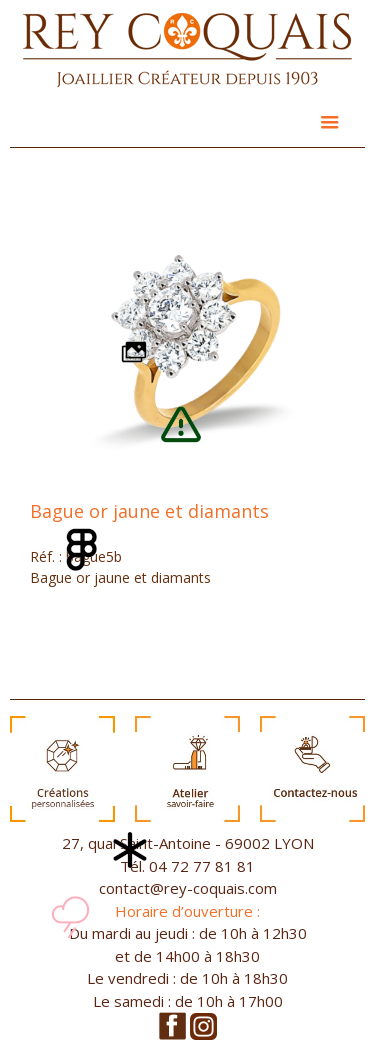 This screenshot has height=1063, width=375. What do you see at coordinates (81, 549) in the screenshot?
I see `open figma design file` at bounding box center [81, 549].